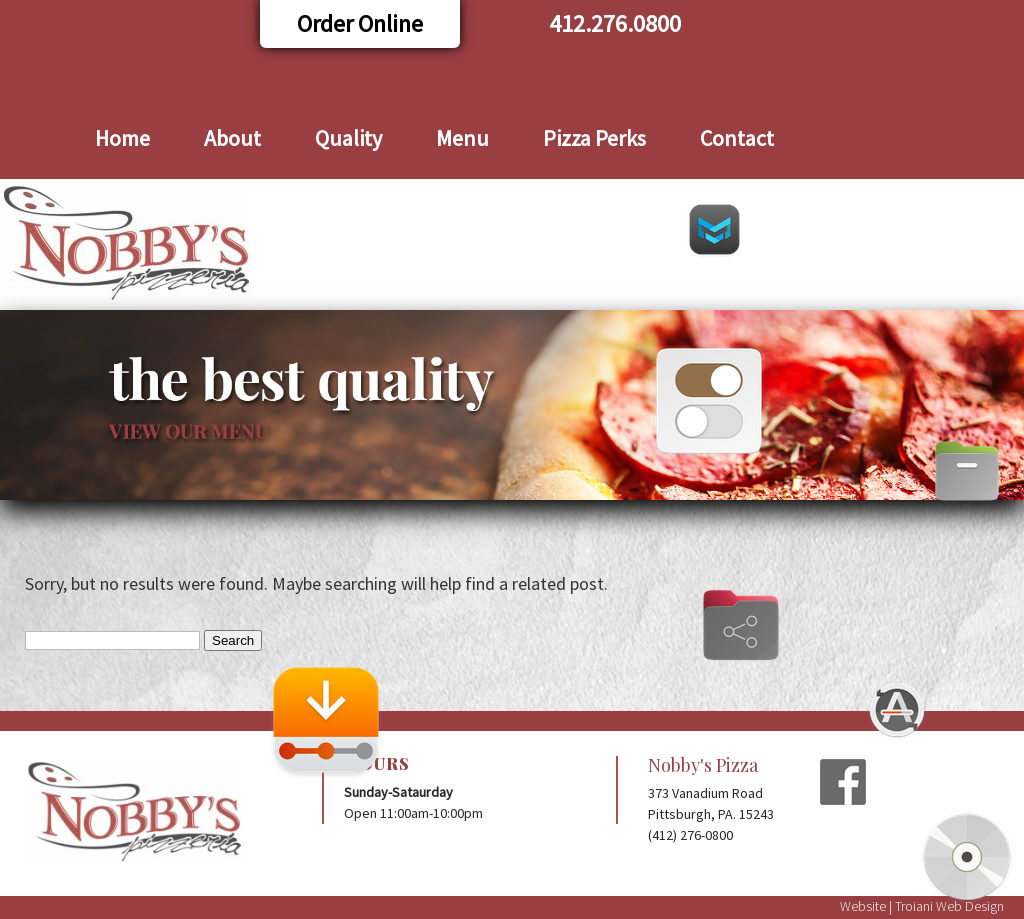 This screenshot has height=919, width=1024. What do you see at coordinates (897, 710) in the screenshot?
I see `check for and install system software updates` at bounding box center [897, 710].